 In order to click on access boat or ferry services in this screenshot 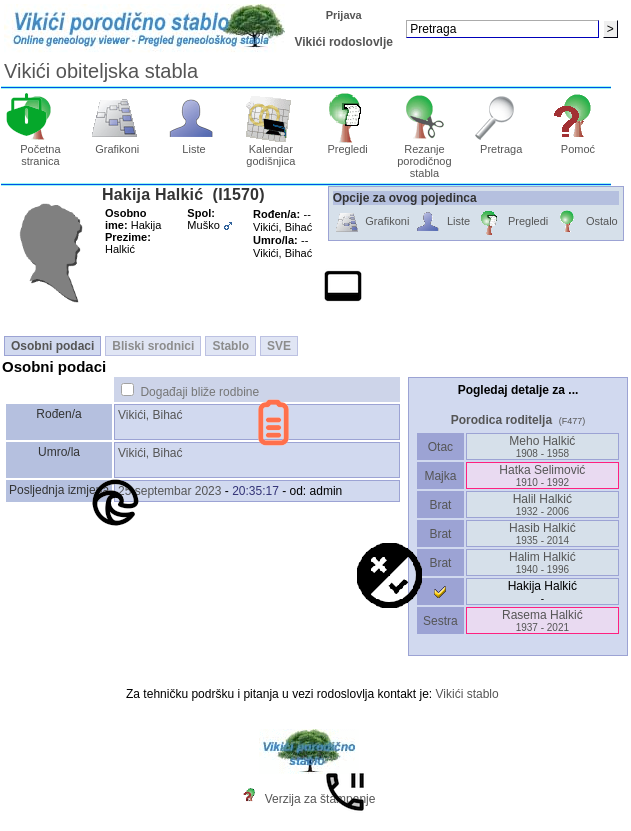, I will do `click(26, 114)`.